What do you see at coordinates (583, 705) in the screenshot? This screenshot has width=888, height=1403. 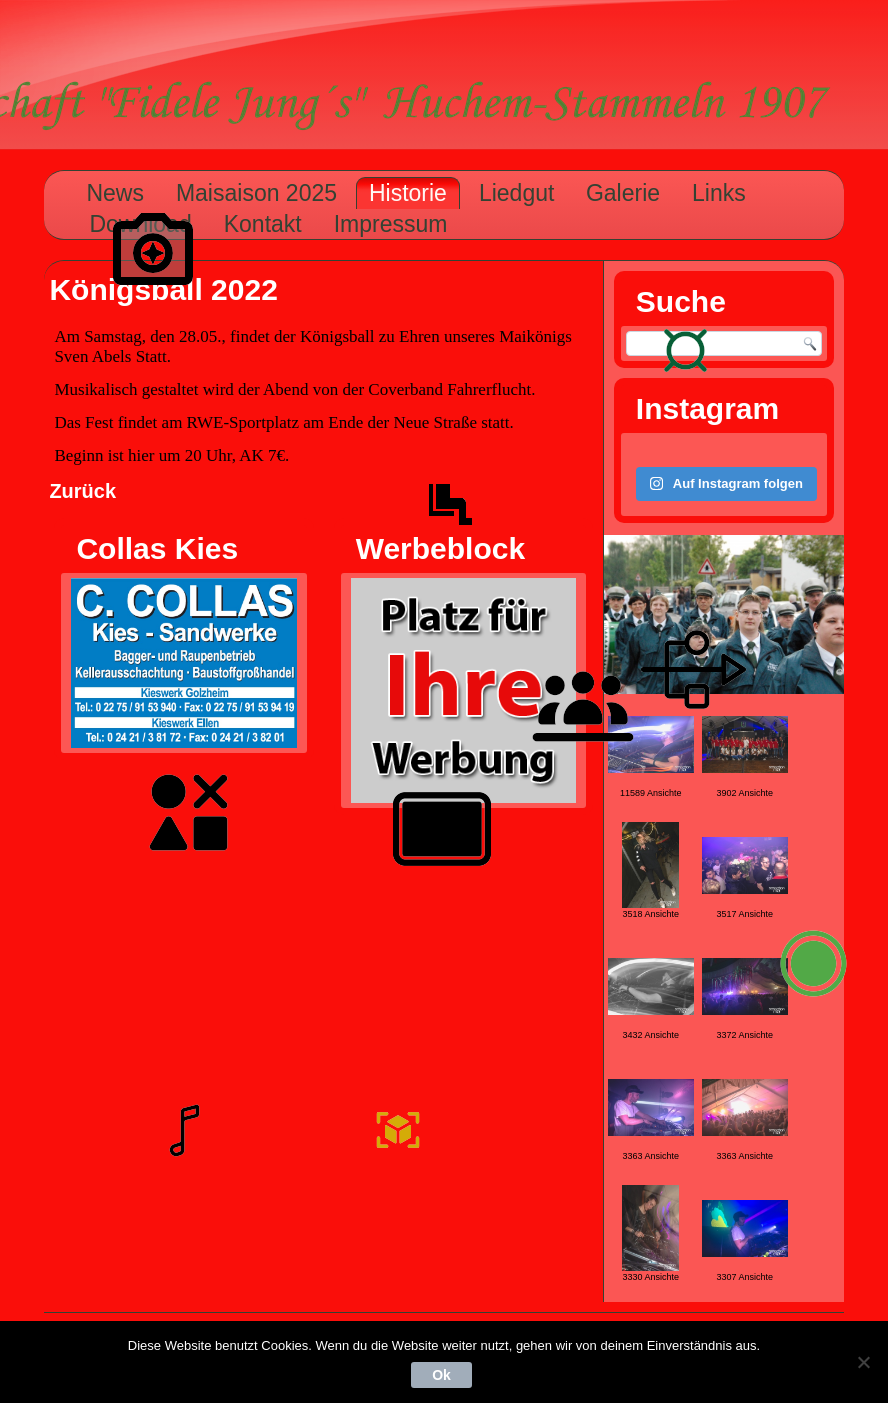 I see `view all team members or users` at bounding box center [583, 705].